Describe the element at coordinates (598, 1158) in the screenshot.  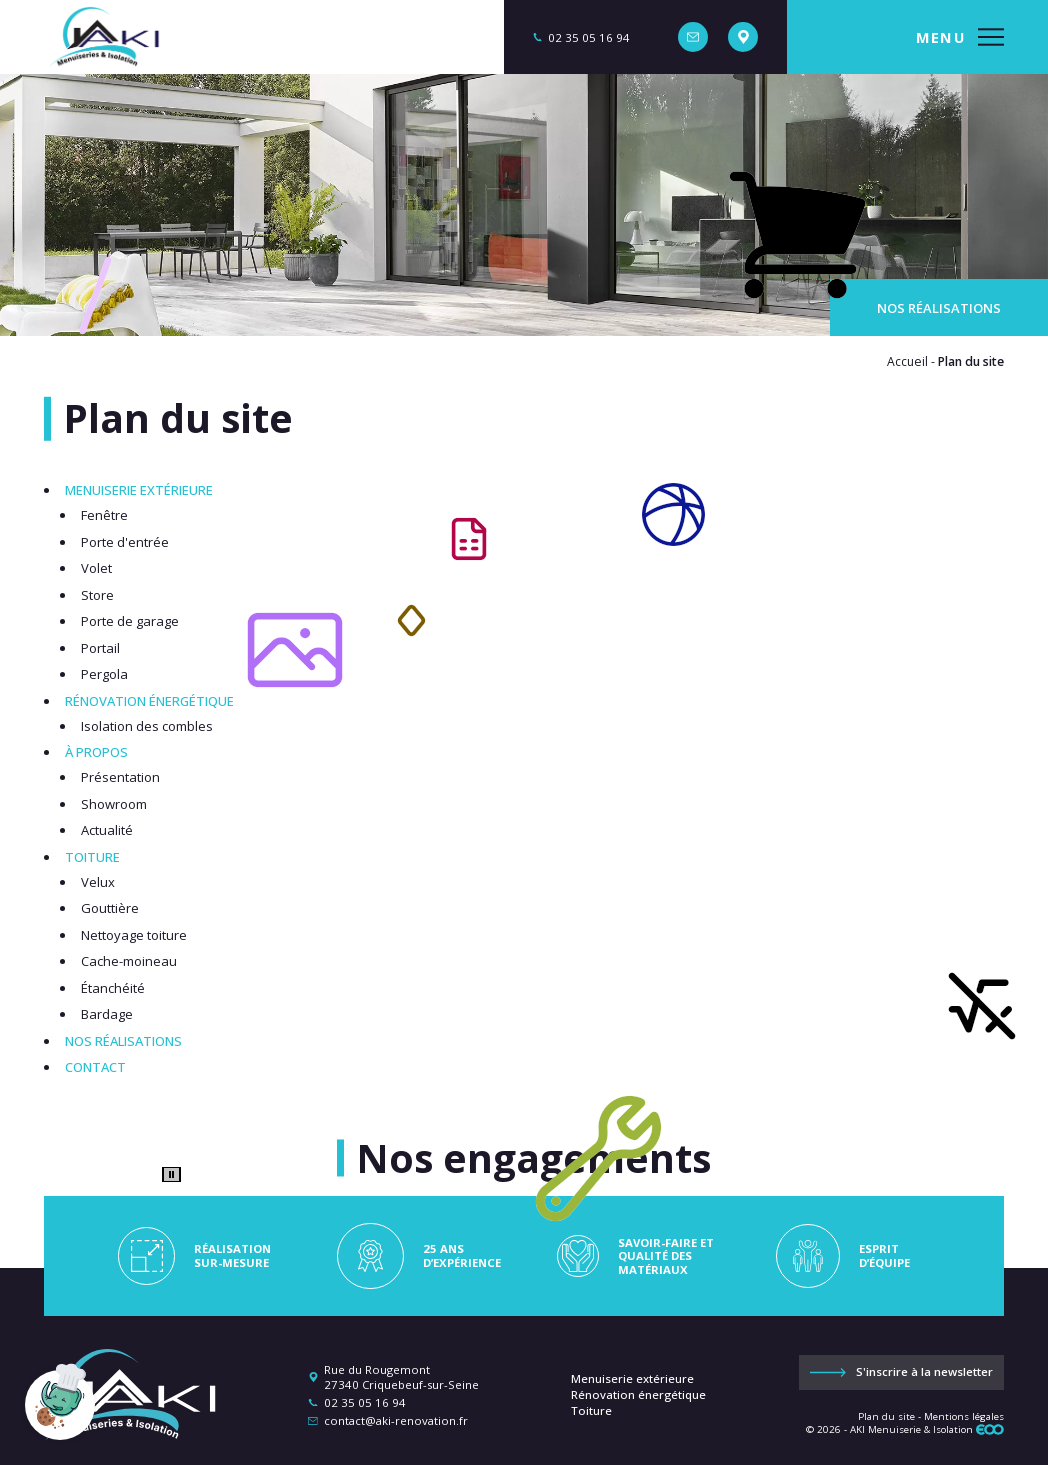
I see `access settings or configuration options` at that location.